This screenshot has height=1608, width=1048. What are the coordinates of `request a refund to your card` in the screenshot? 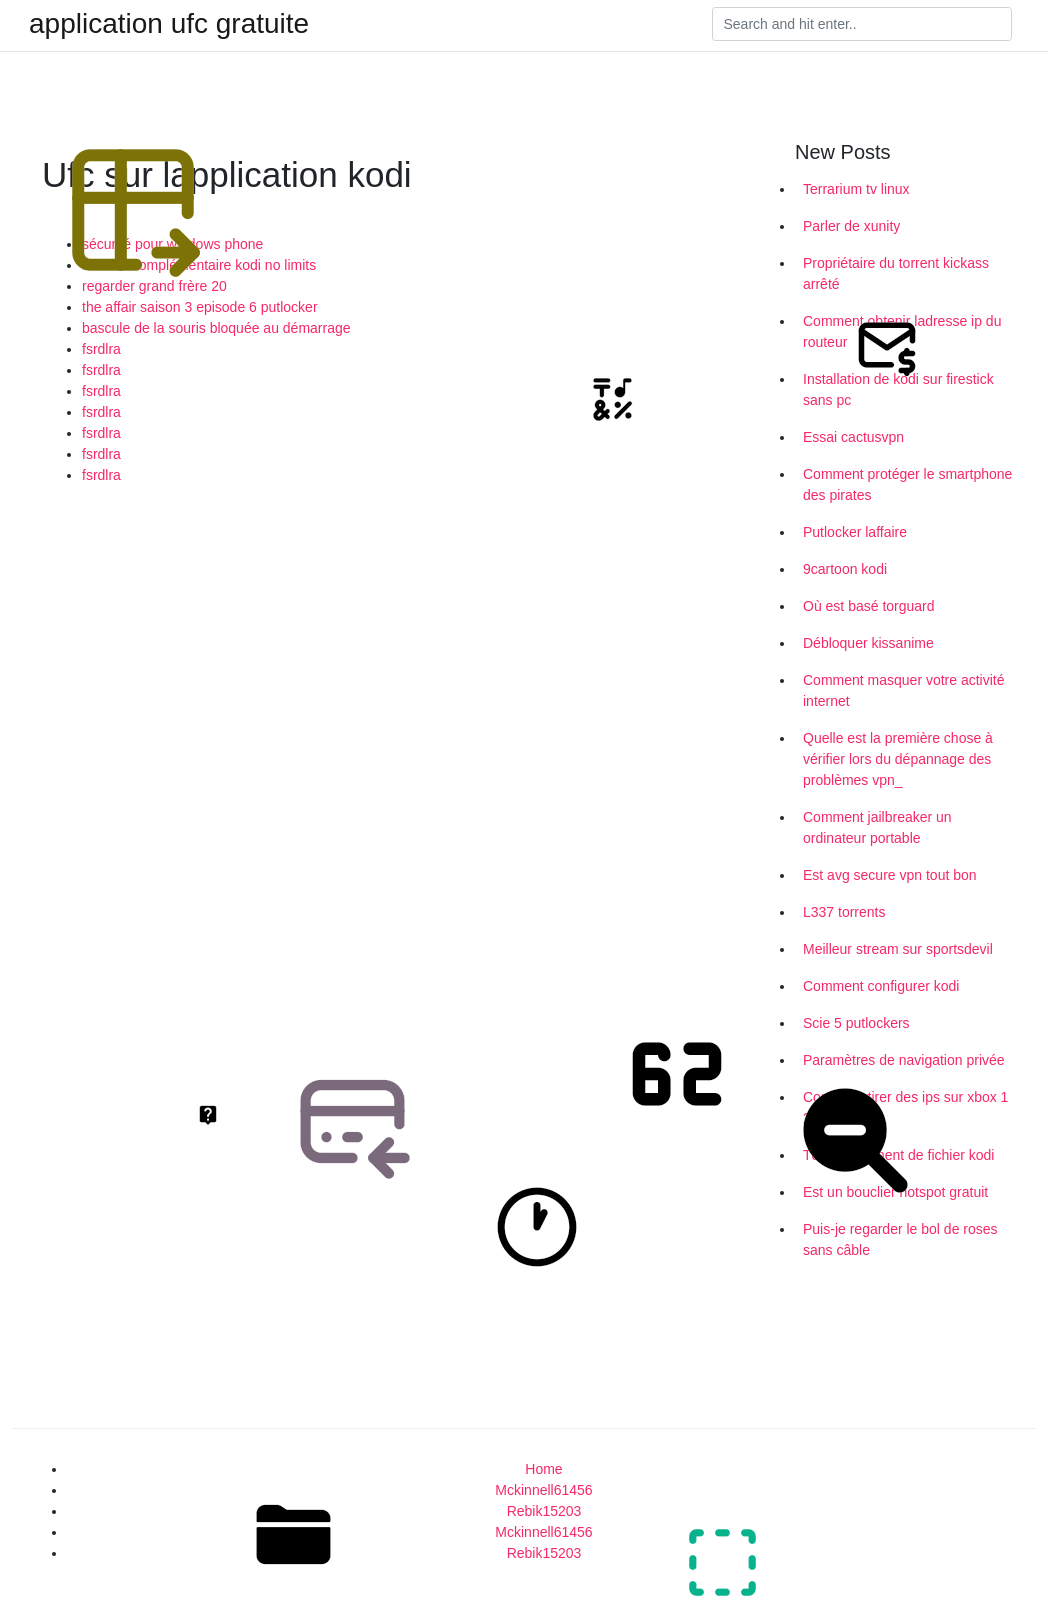 It's located at (352, 1121).